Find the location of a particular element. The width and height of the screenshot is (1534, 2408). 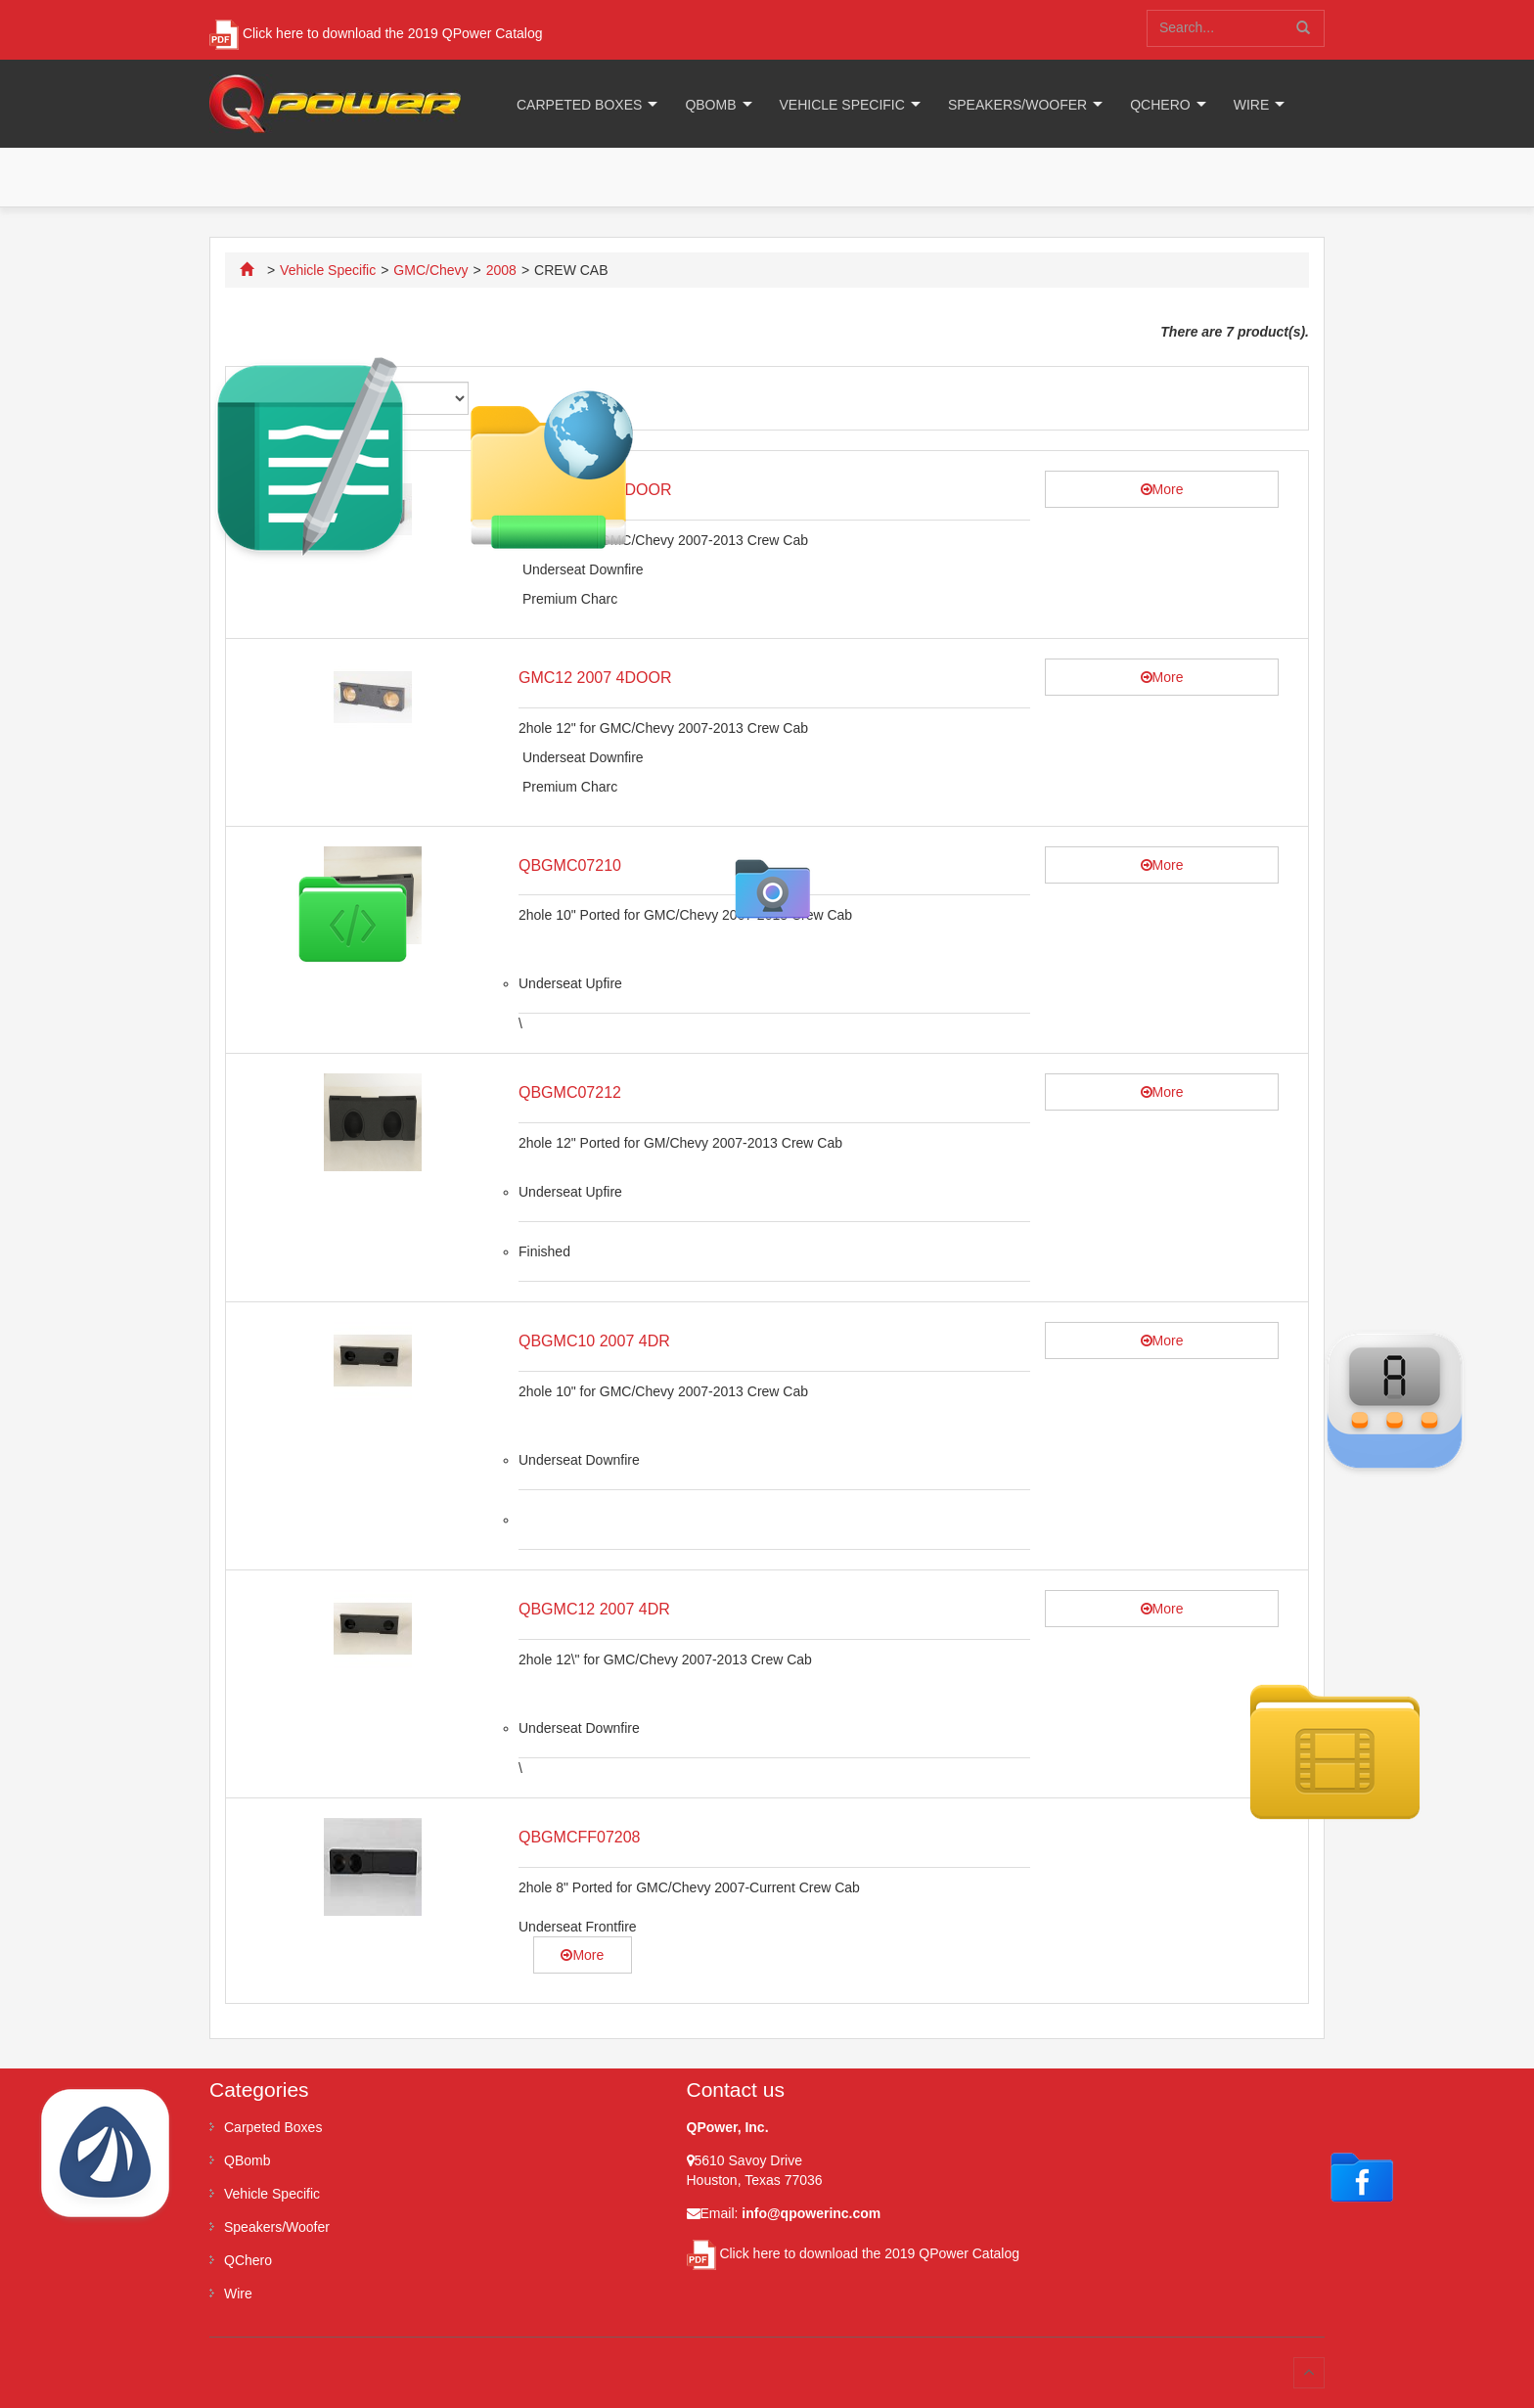

access network or shared folder is located at coordinates (548, 471).